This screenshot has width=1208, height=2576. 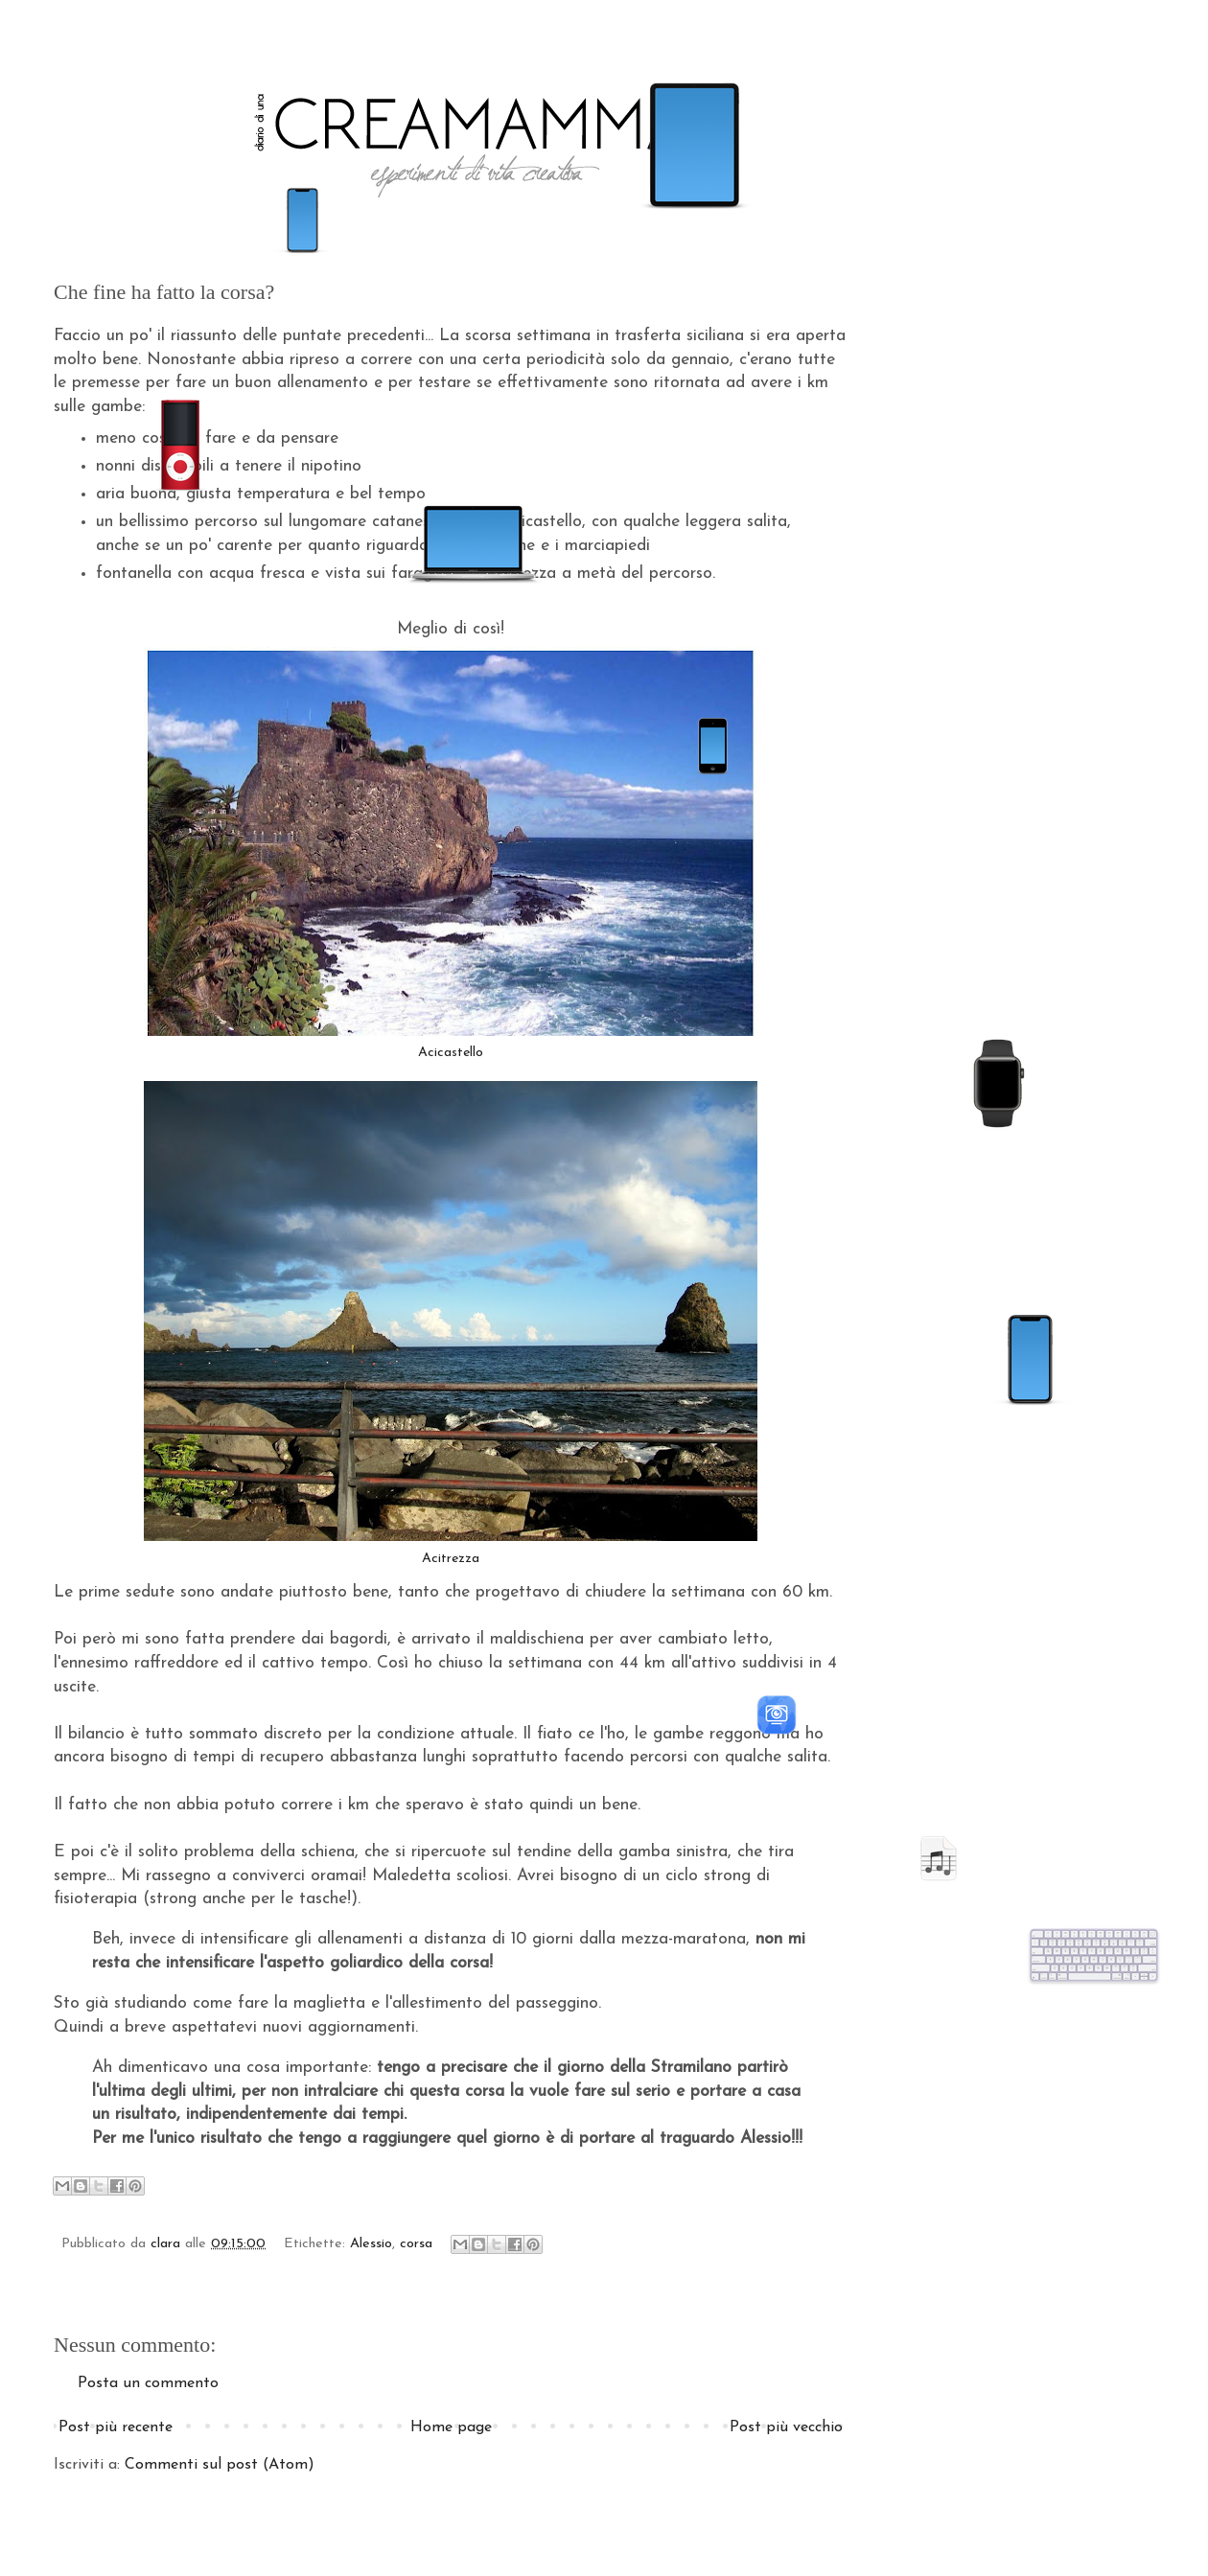 What do you see at coordinates (777, 1715) in the screenshot?
I see `access remote desktop or screen sharing settings` at bounding box center [777, 1715].